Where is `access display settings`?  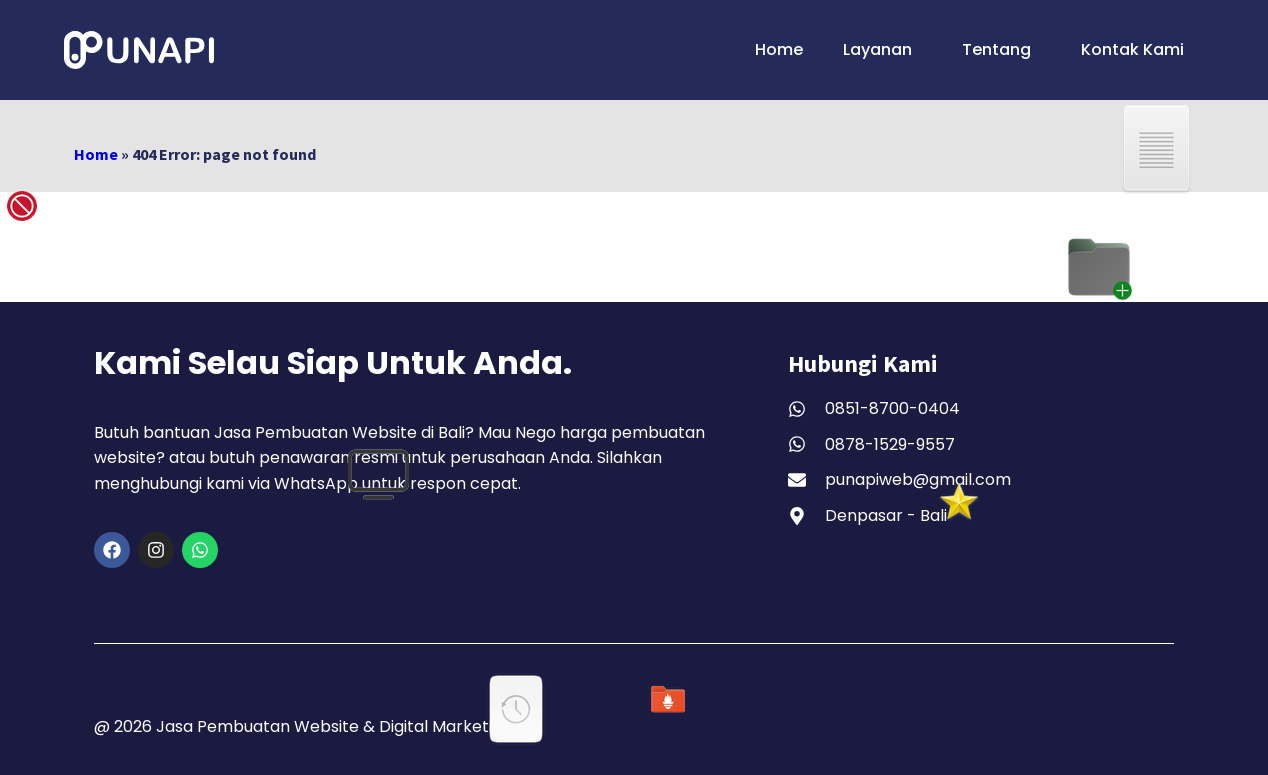
access display settings is located at coordinates (378, 472).